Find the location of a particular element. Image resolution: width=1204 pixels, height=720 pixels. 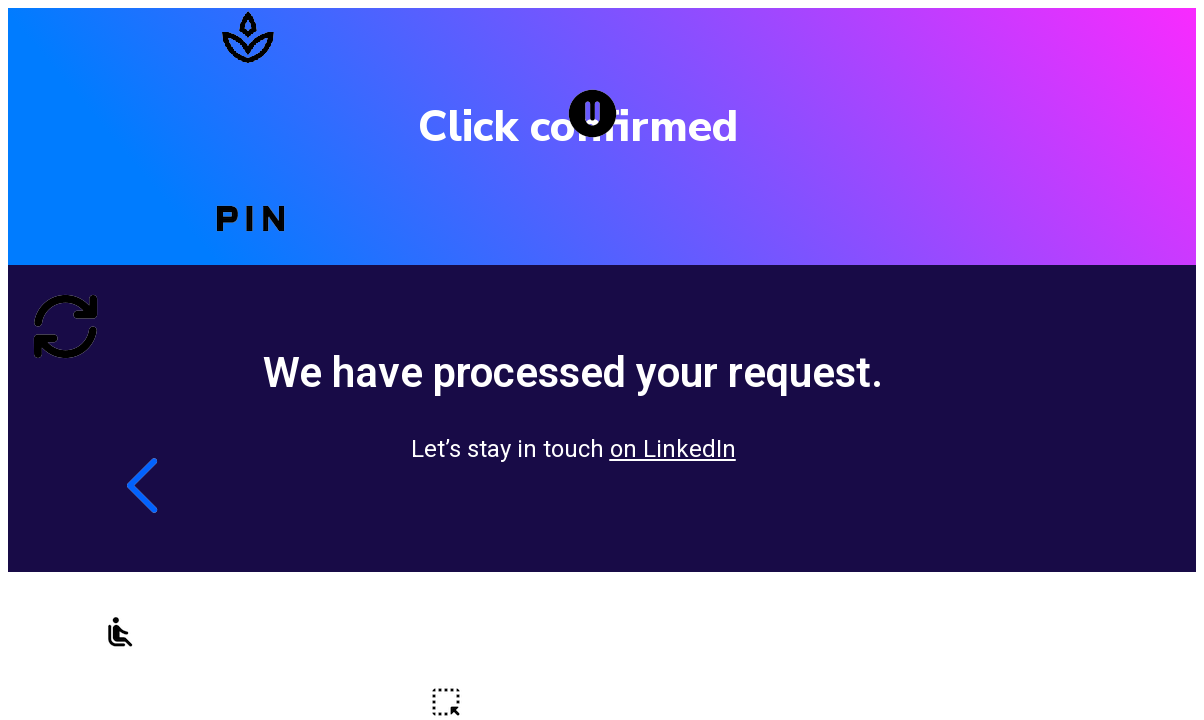

indicates seat recline is available is located at coordinates (120, 632).